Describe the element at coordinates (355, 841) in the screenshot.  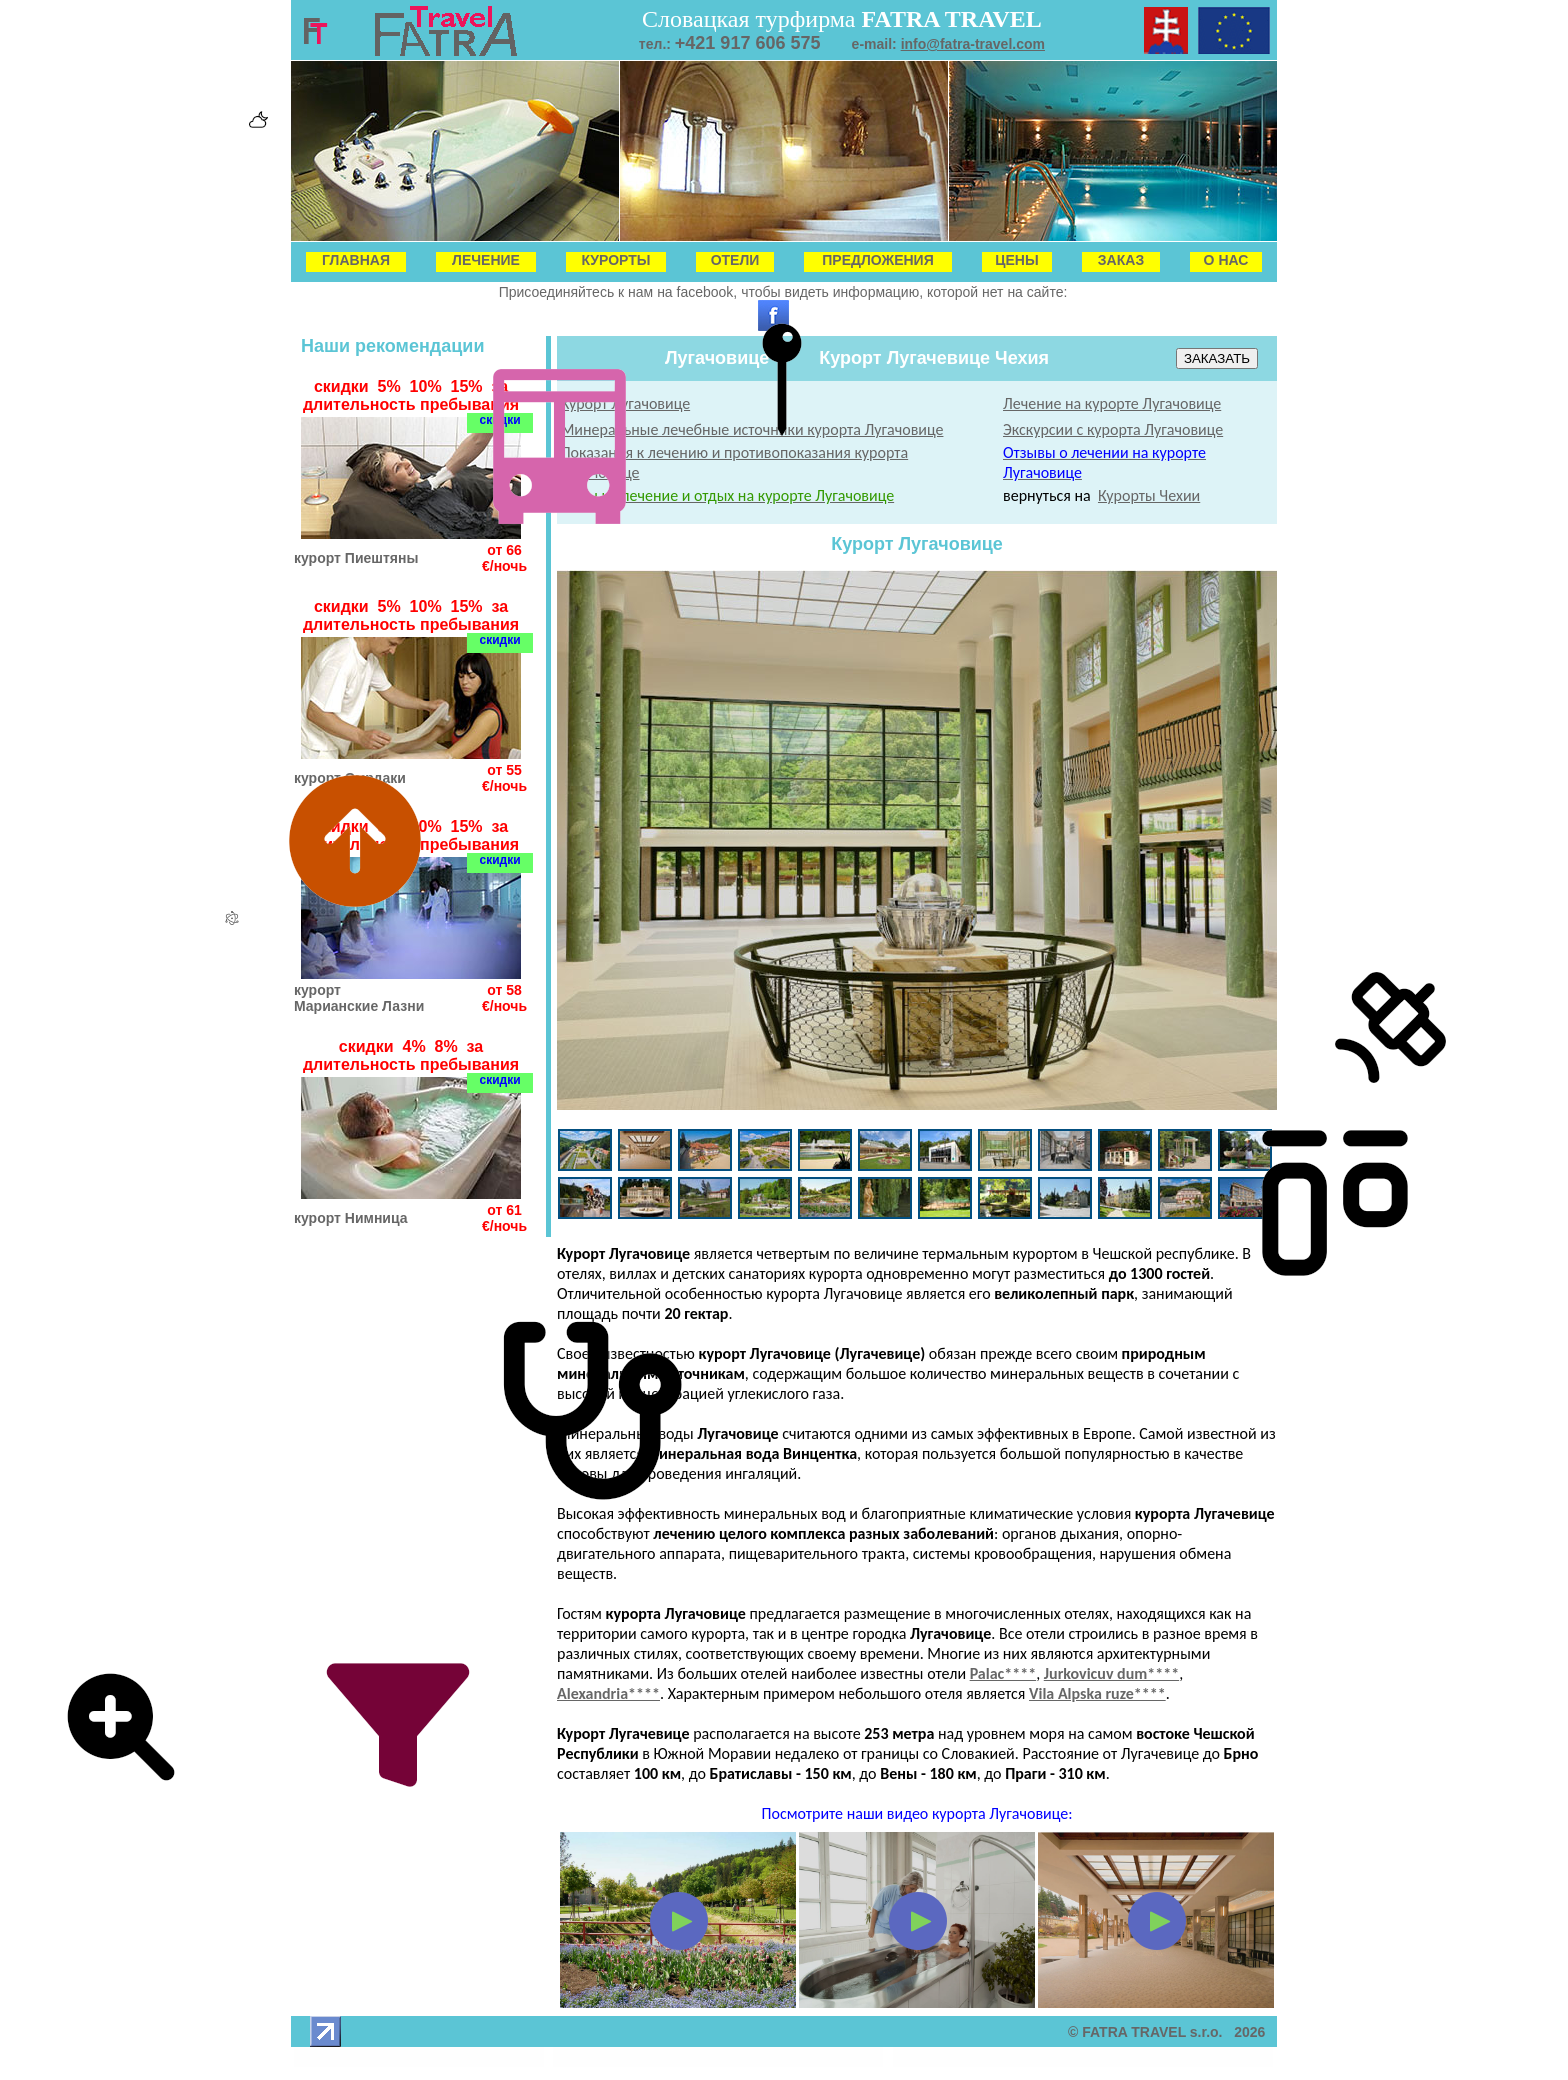
I see `upload a file or content` at that location.